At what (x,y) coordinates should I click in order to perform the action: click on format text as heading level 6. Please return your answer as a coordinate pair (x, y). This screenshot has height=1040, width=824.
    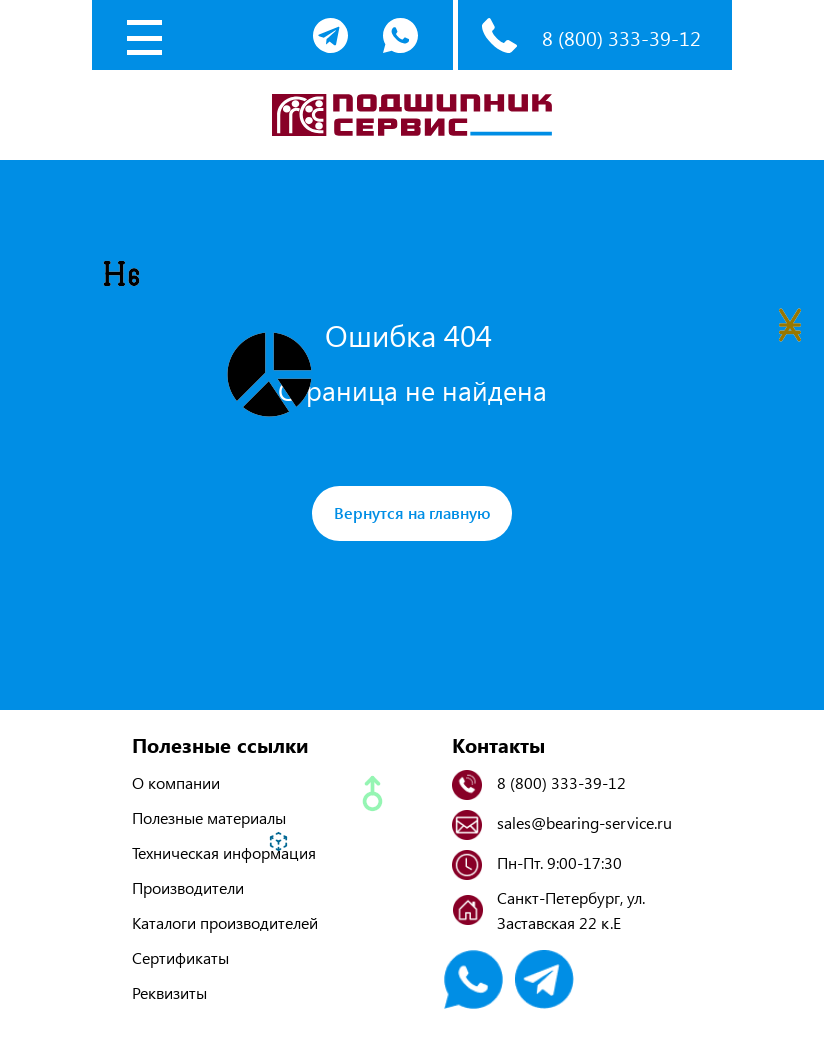
    Looking at the image, I should click on (121, 273).